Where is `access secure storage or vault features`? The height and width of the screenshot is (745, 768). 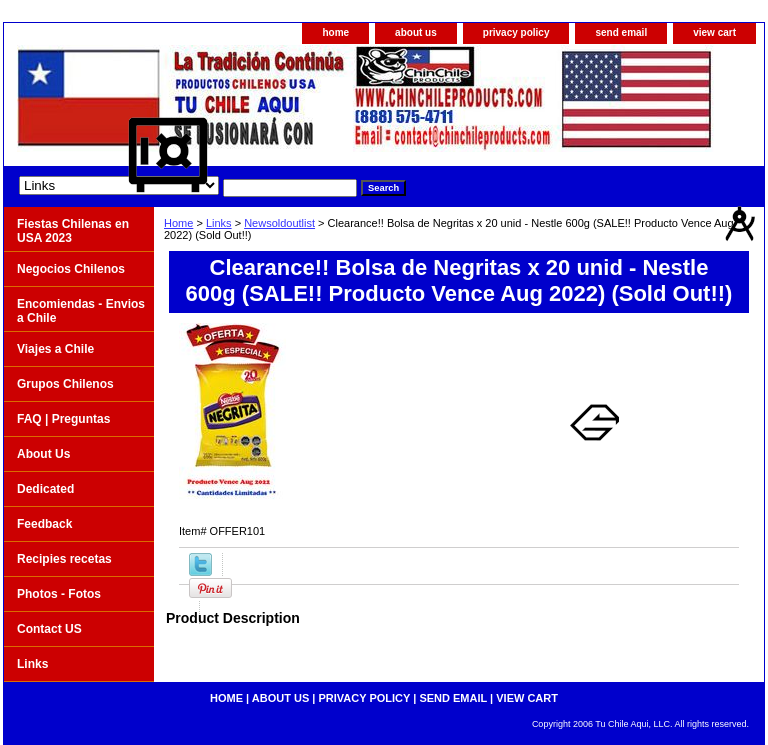 access secure storage or vault features is located at coordinates (168, 153).